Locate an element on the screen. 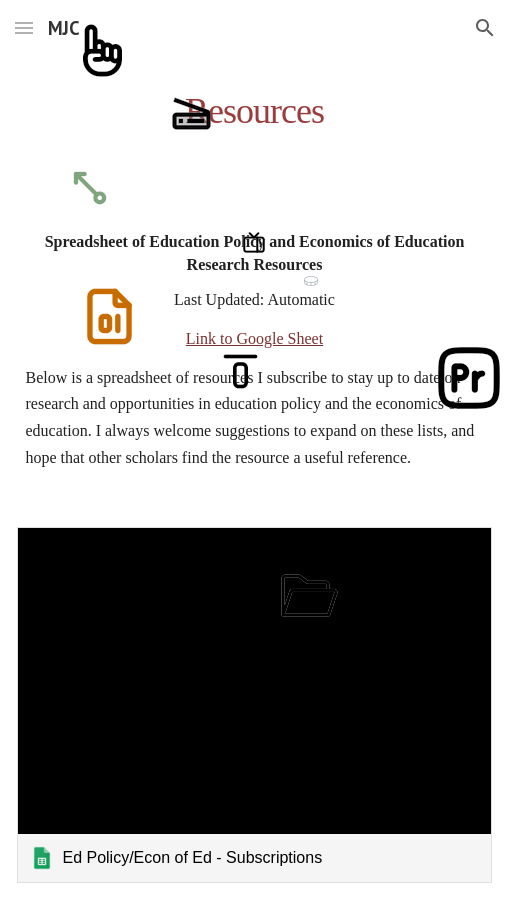 This screenshot has width=509, height=907. align selected elements to top is located at coordinates (240, 371).